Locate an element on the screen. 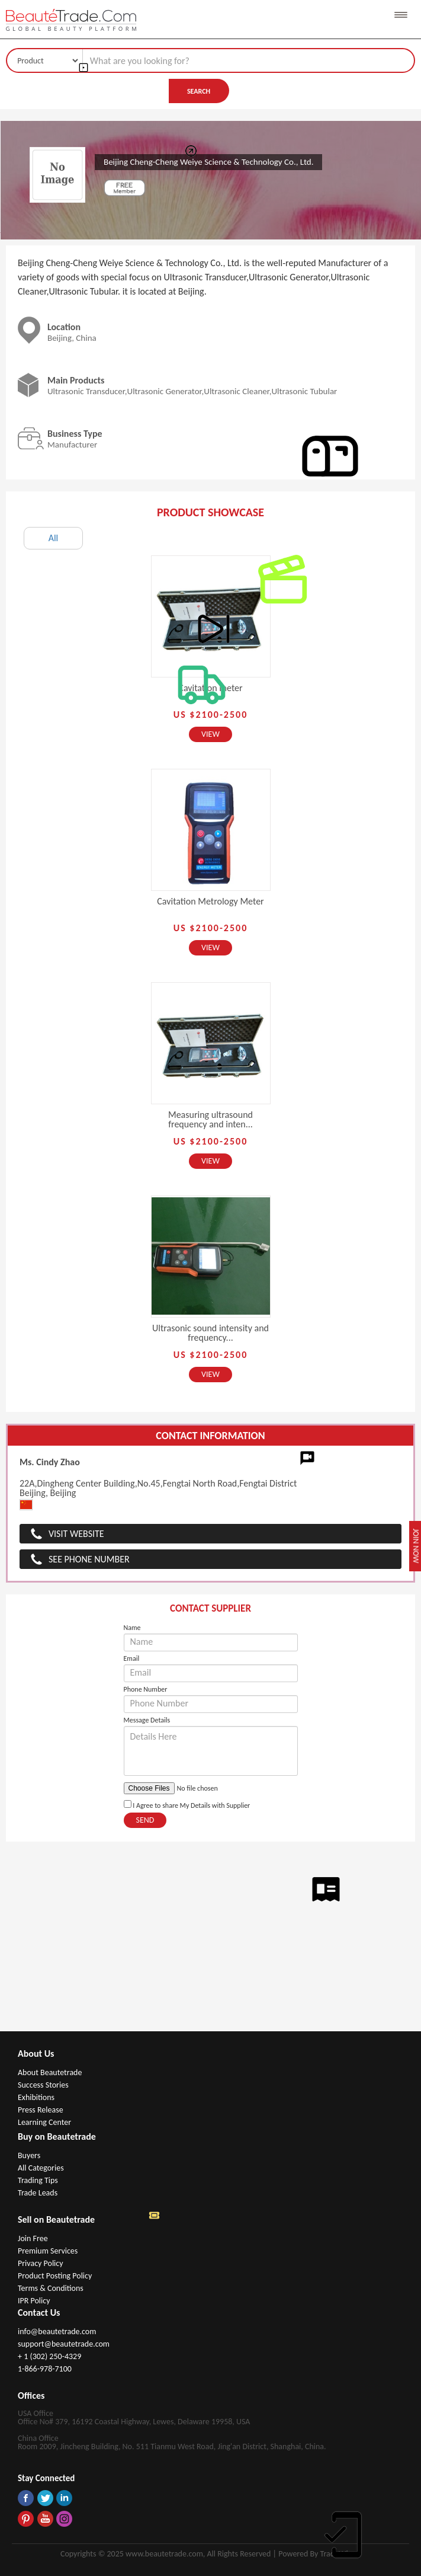 The height and width of the screenshot is (2576, 421). access your mailbox or inbox is located at coordinates (330, 456).